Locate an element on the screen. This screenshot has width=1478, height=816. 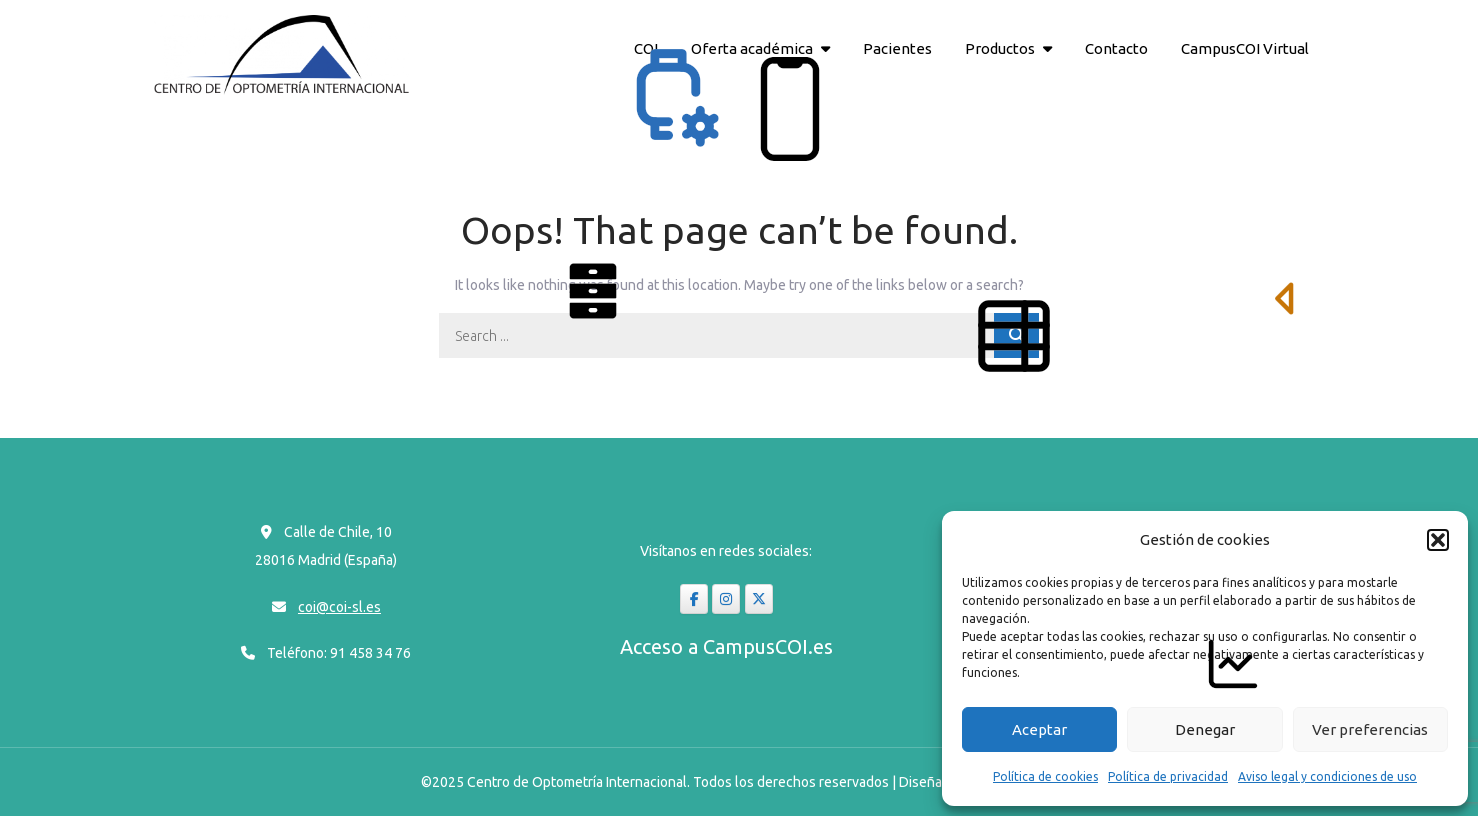
switch to mobile view is located at coordinates (790, 109).